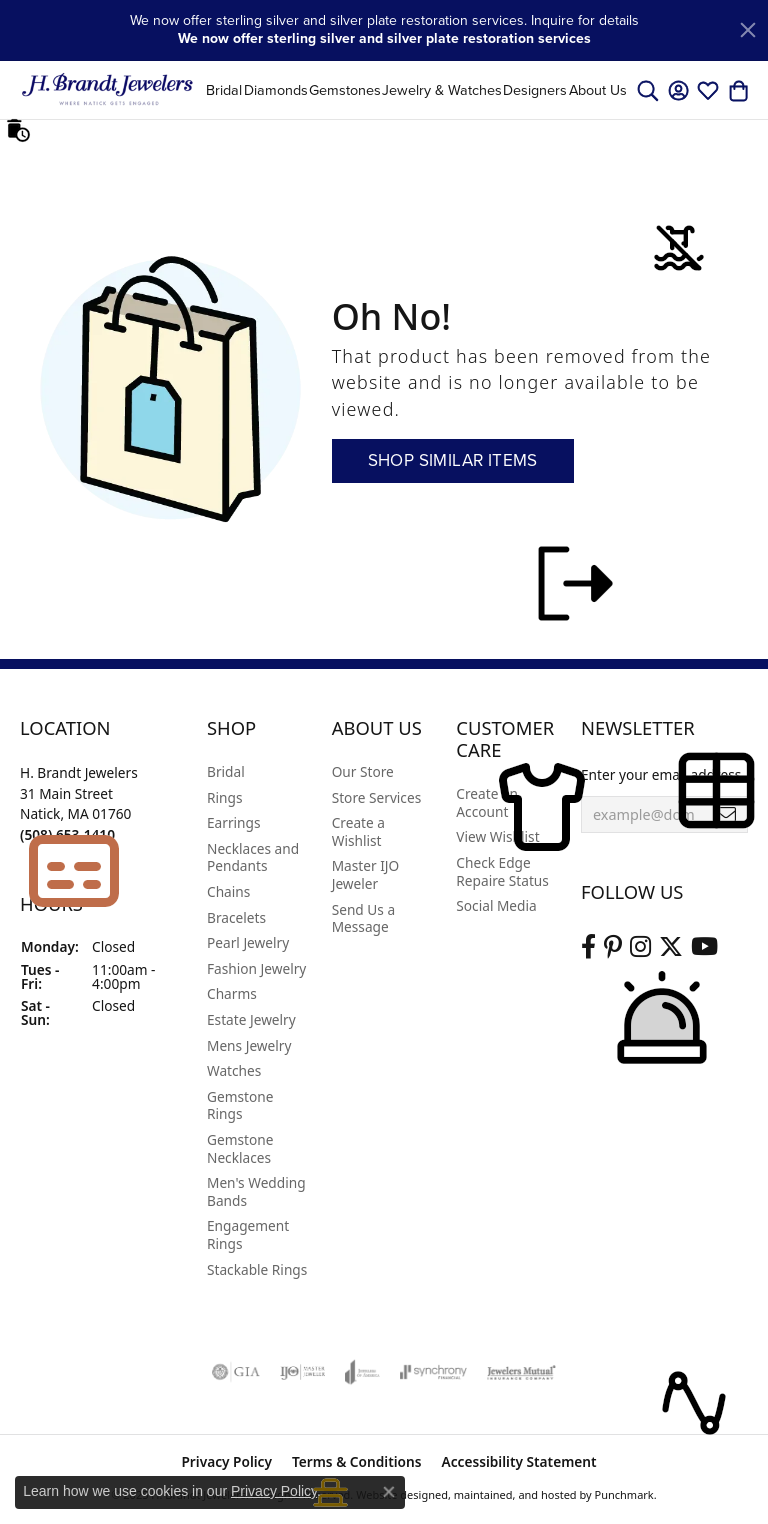 This screenshot has height=1524, width=768. Describe the element at coordinates (716, 790) in the screenshot. I see `view data in table format` at that location.